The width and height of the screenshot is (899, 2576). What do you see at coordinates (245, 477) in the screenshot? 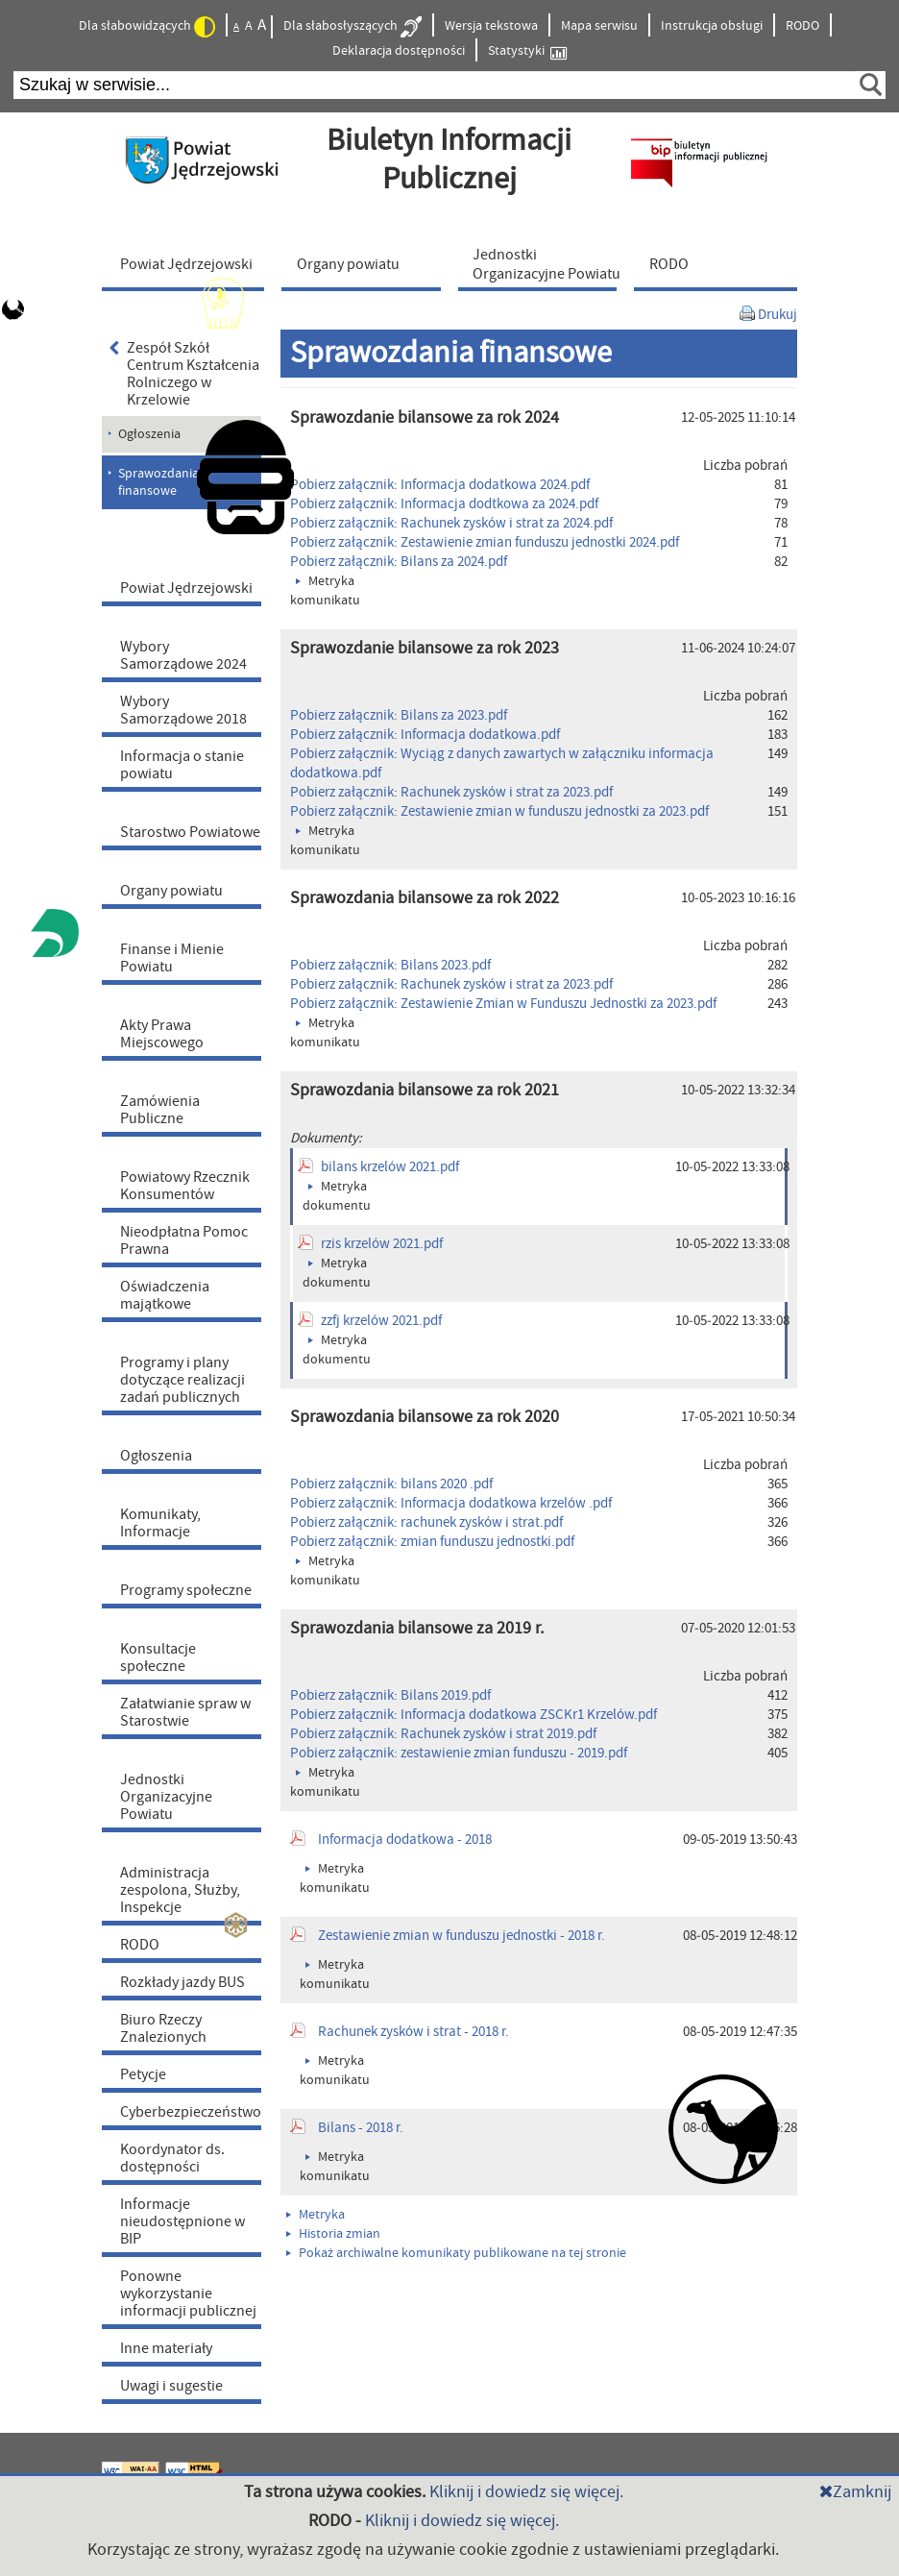
I see `rubocop ruby code linter logo` at bounding box center [245, 477].